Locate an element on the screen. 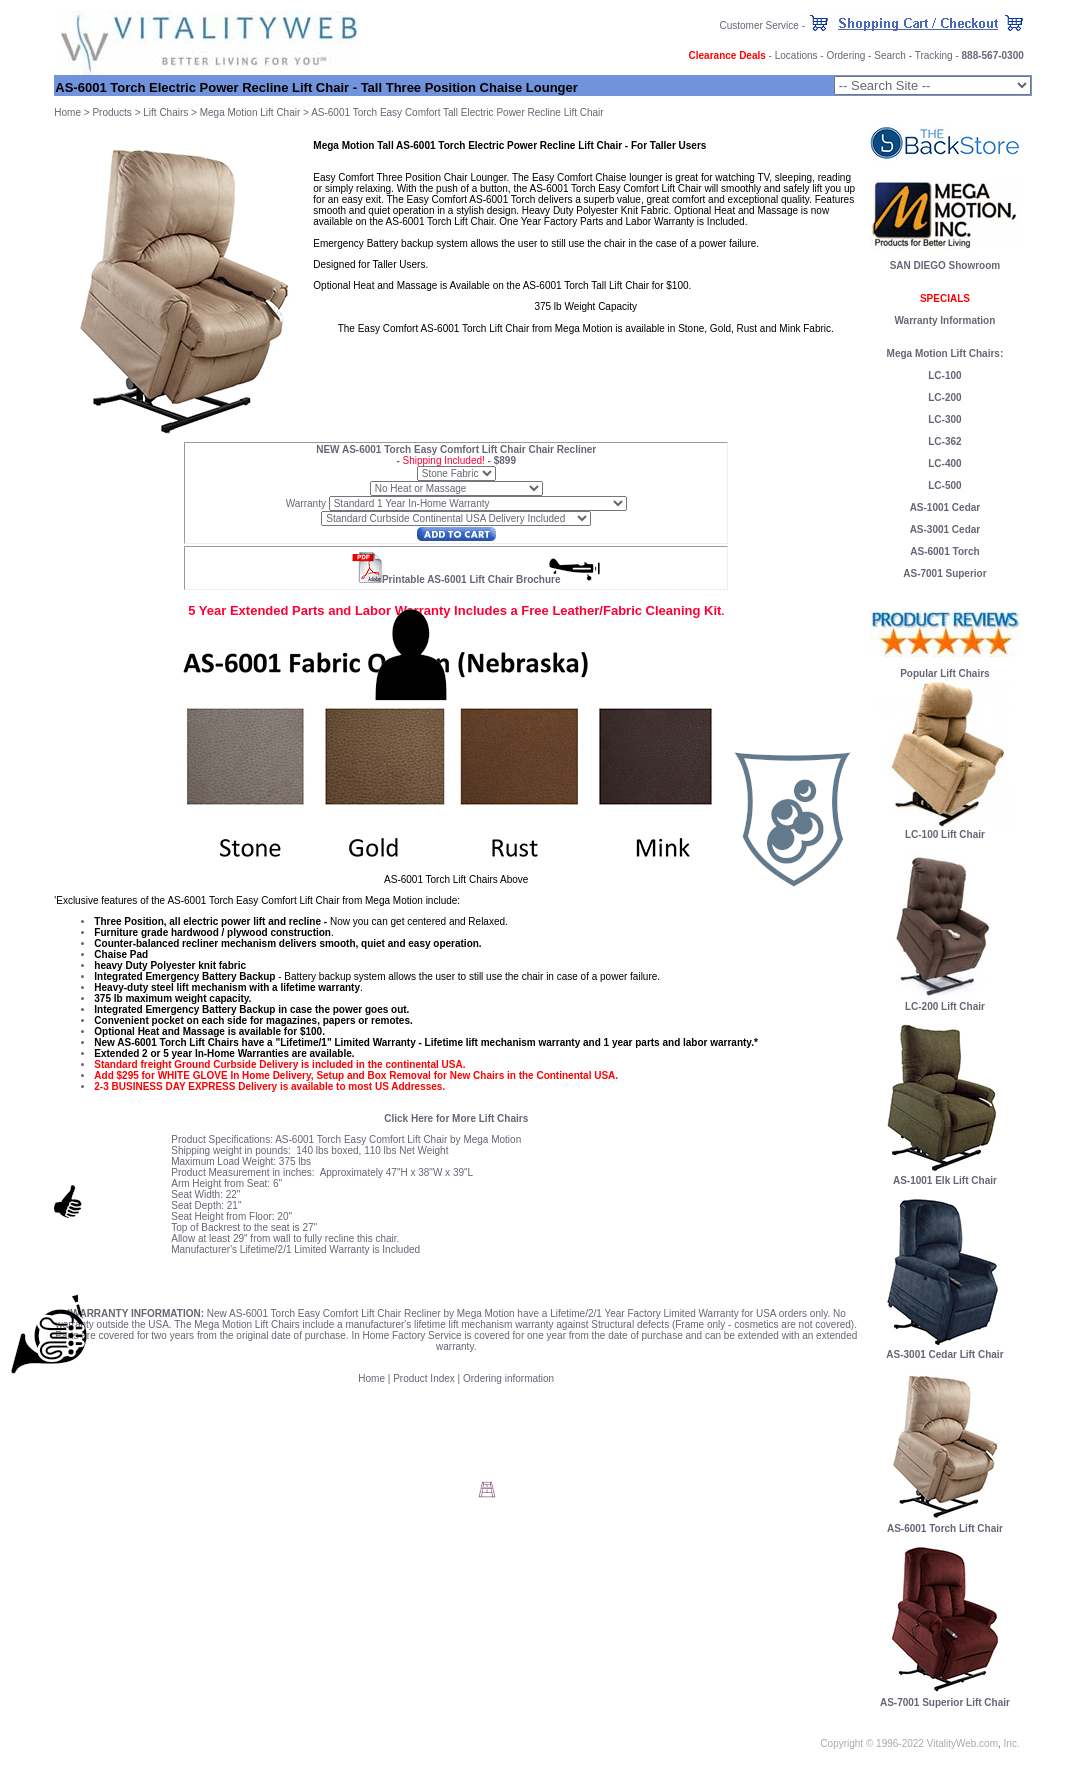 The width and height of the screenshot is (1086, 1776). enable airplane mode is located at coordinates (574, 569).